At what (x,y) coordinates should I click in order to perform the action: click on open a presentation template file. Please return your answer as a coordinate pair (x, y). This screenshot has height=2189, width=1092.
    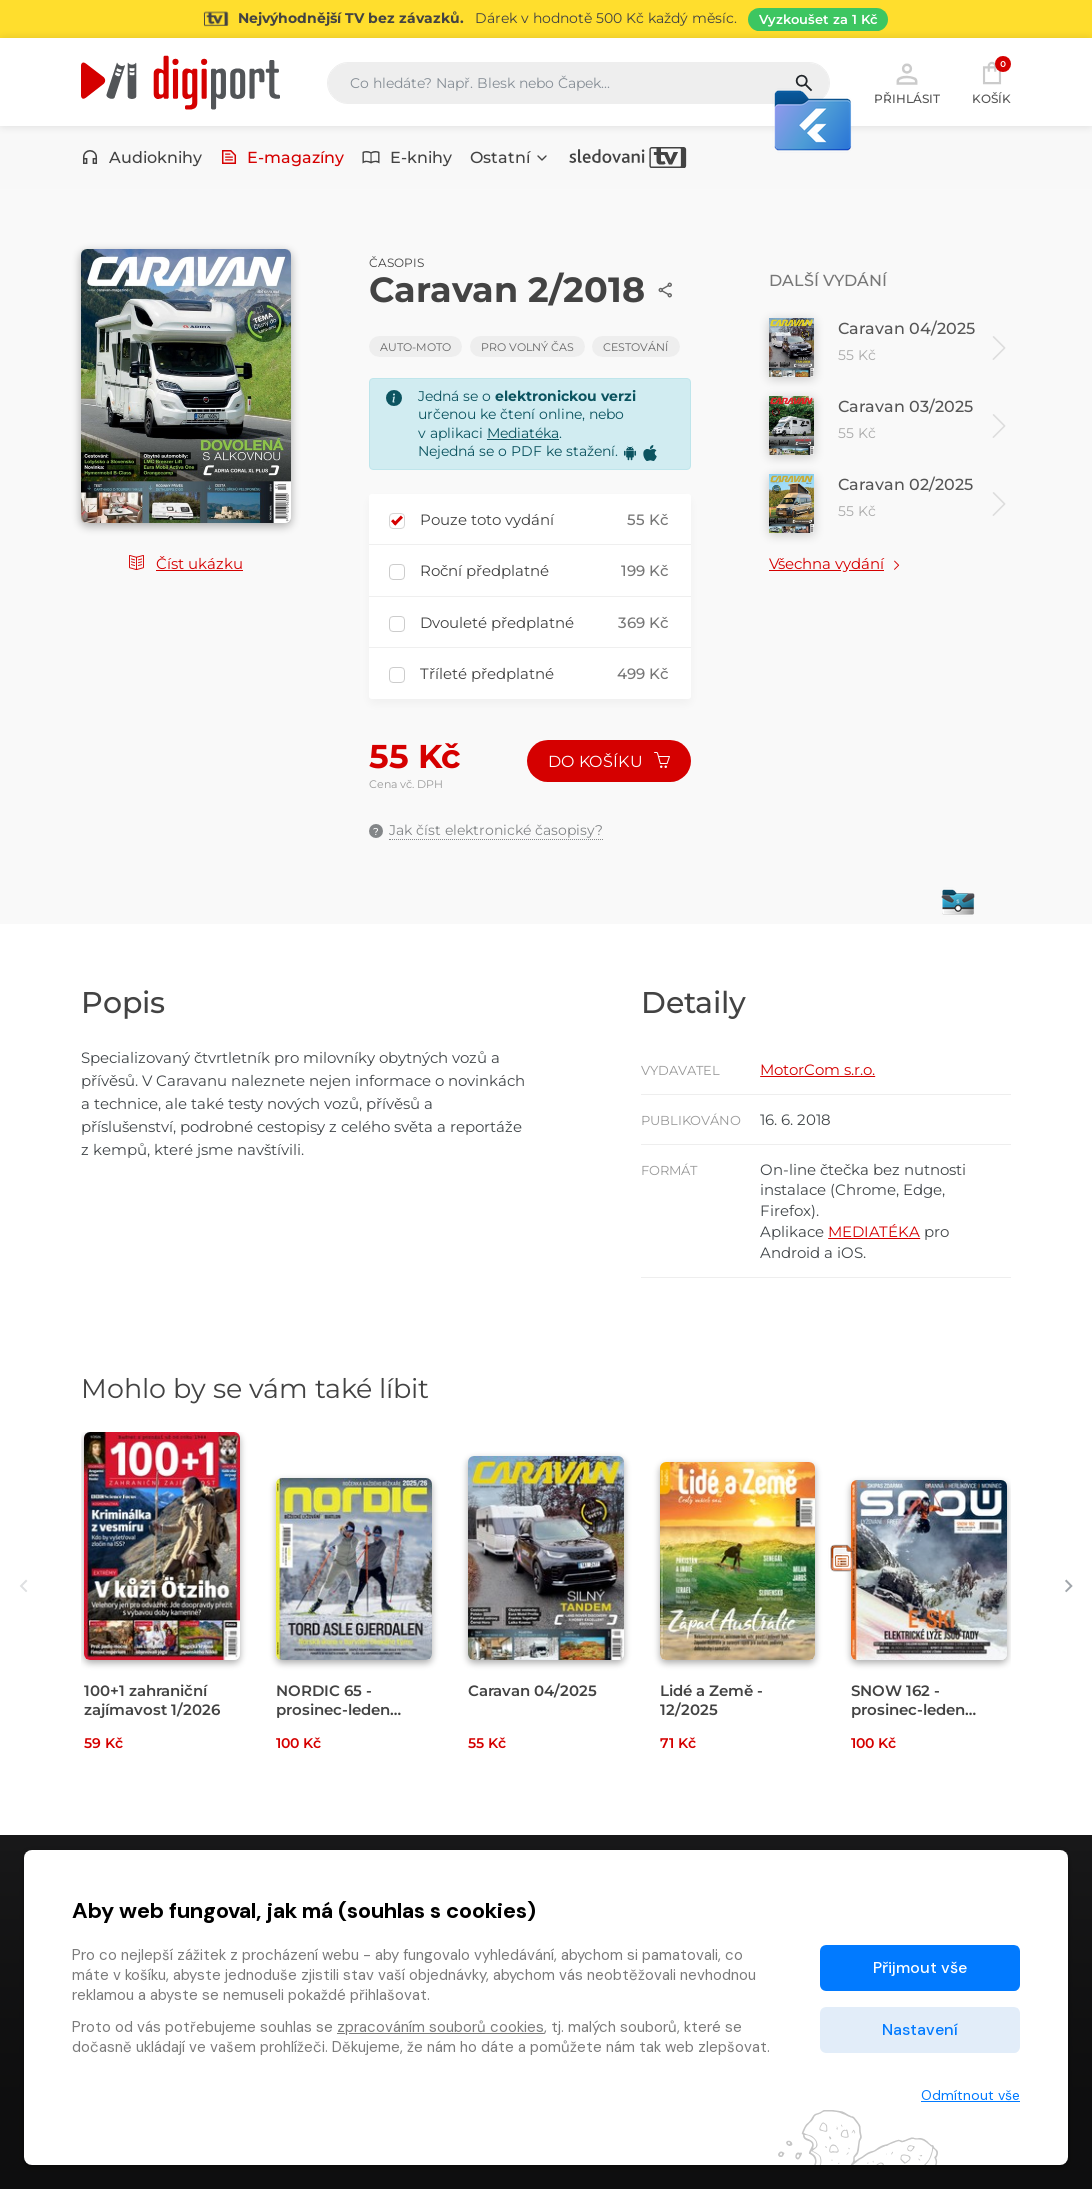
    Looking at the image, I should click on (842, 1558).